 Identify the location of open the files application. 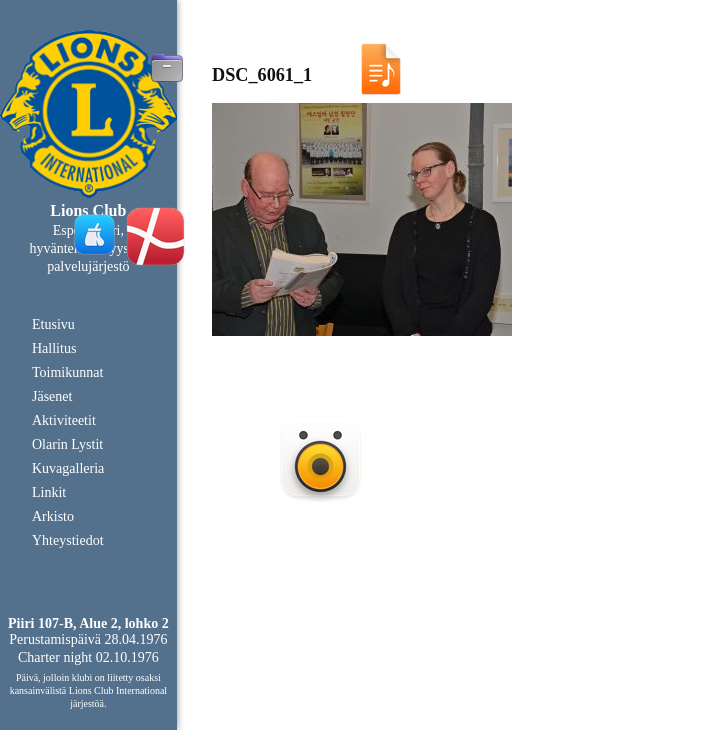
(167, 67).